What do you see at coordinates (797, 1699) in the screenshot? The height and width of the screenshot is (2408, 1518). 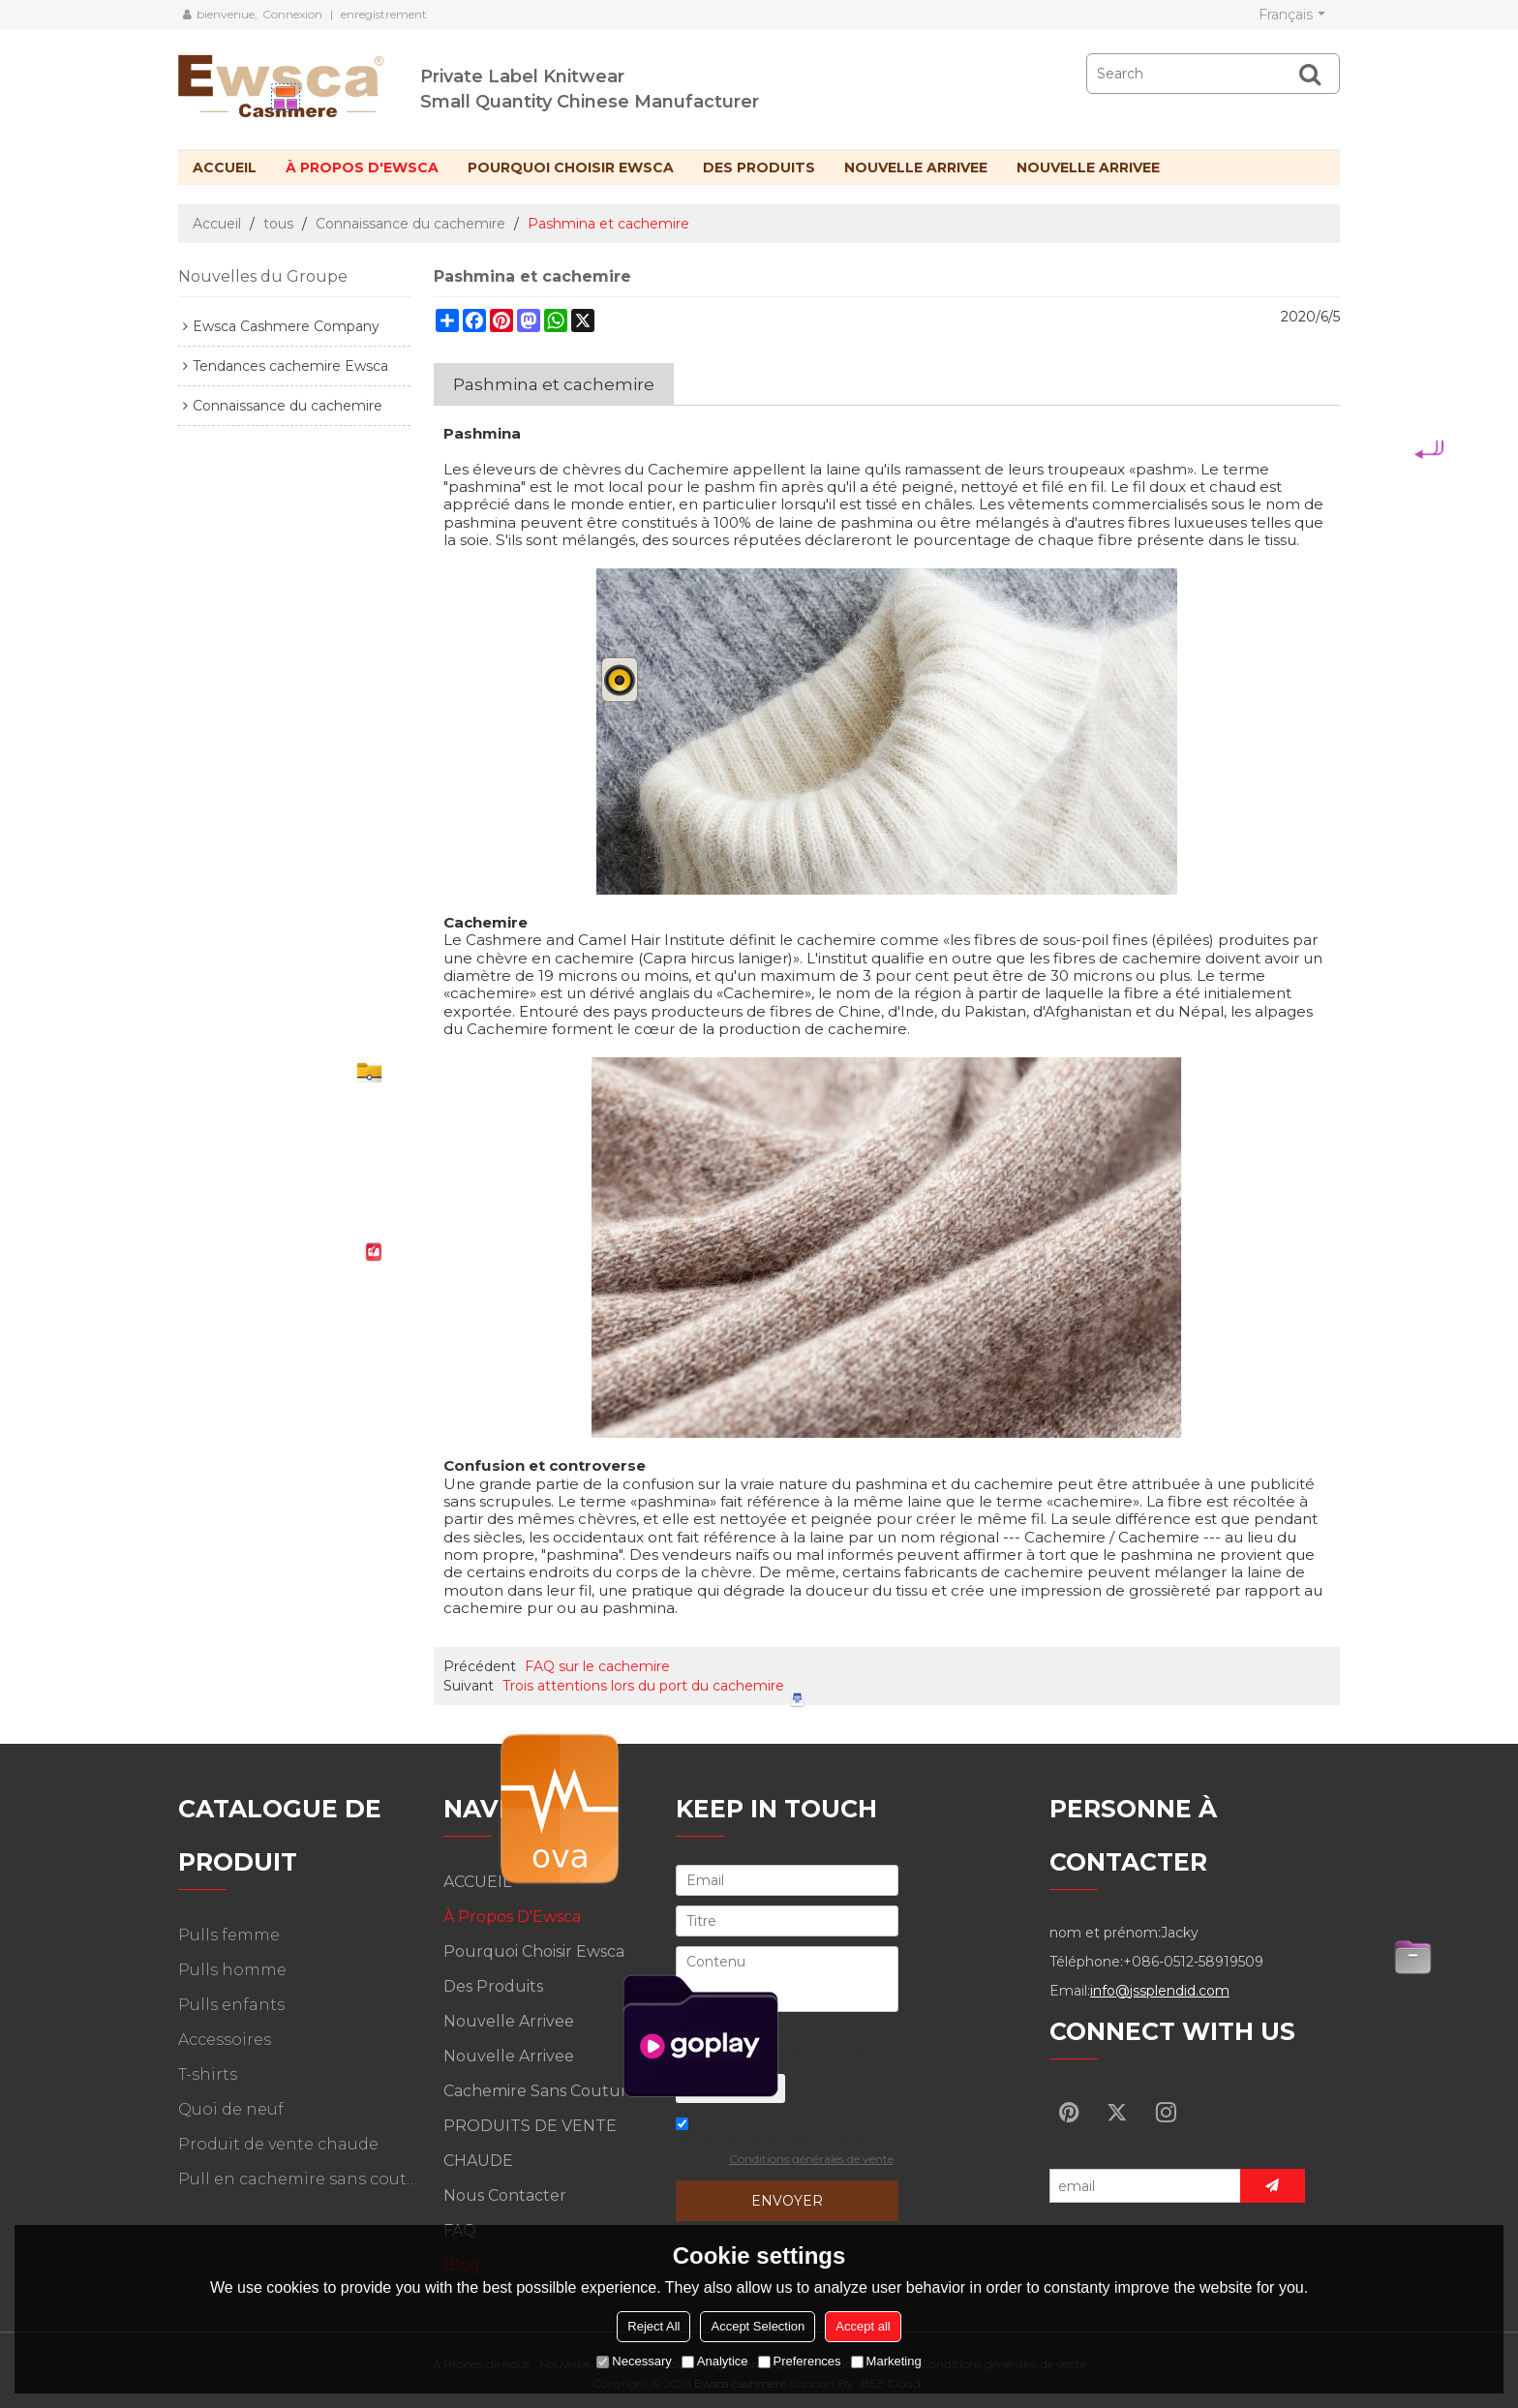 I see `access your email inbox` at bounding box center [797, 1699].